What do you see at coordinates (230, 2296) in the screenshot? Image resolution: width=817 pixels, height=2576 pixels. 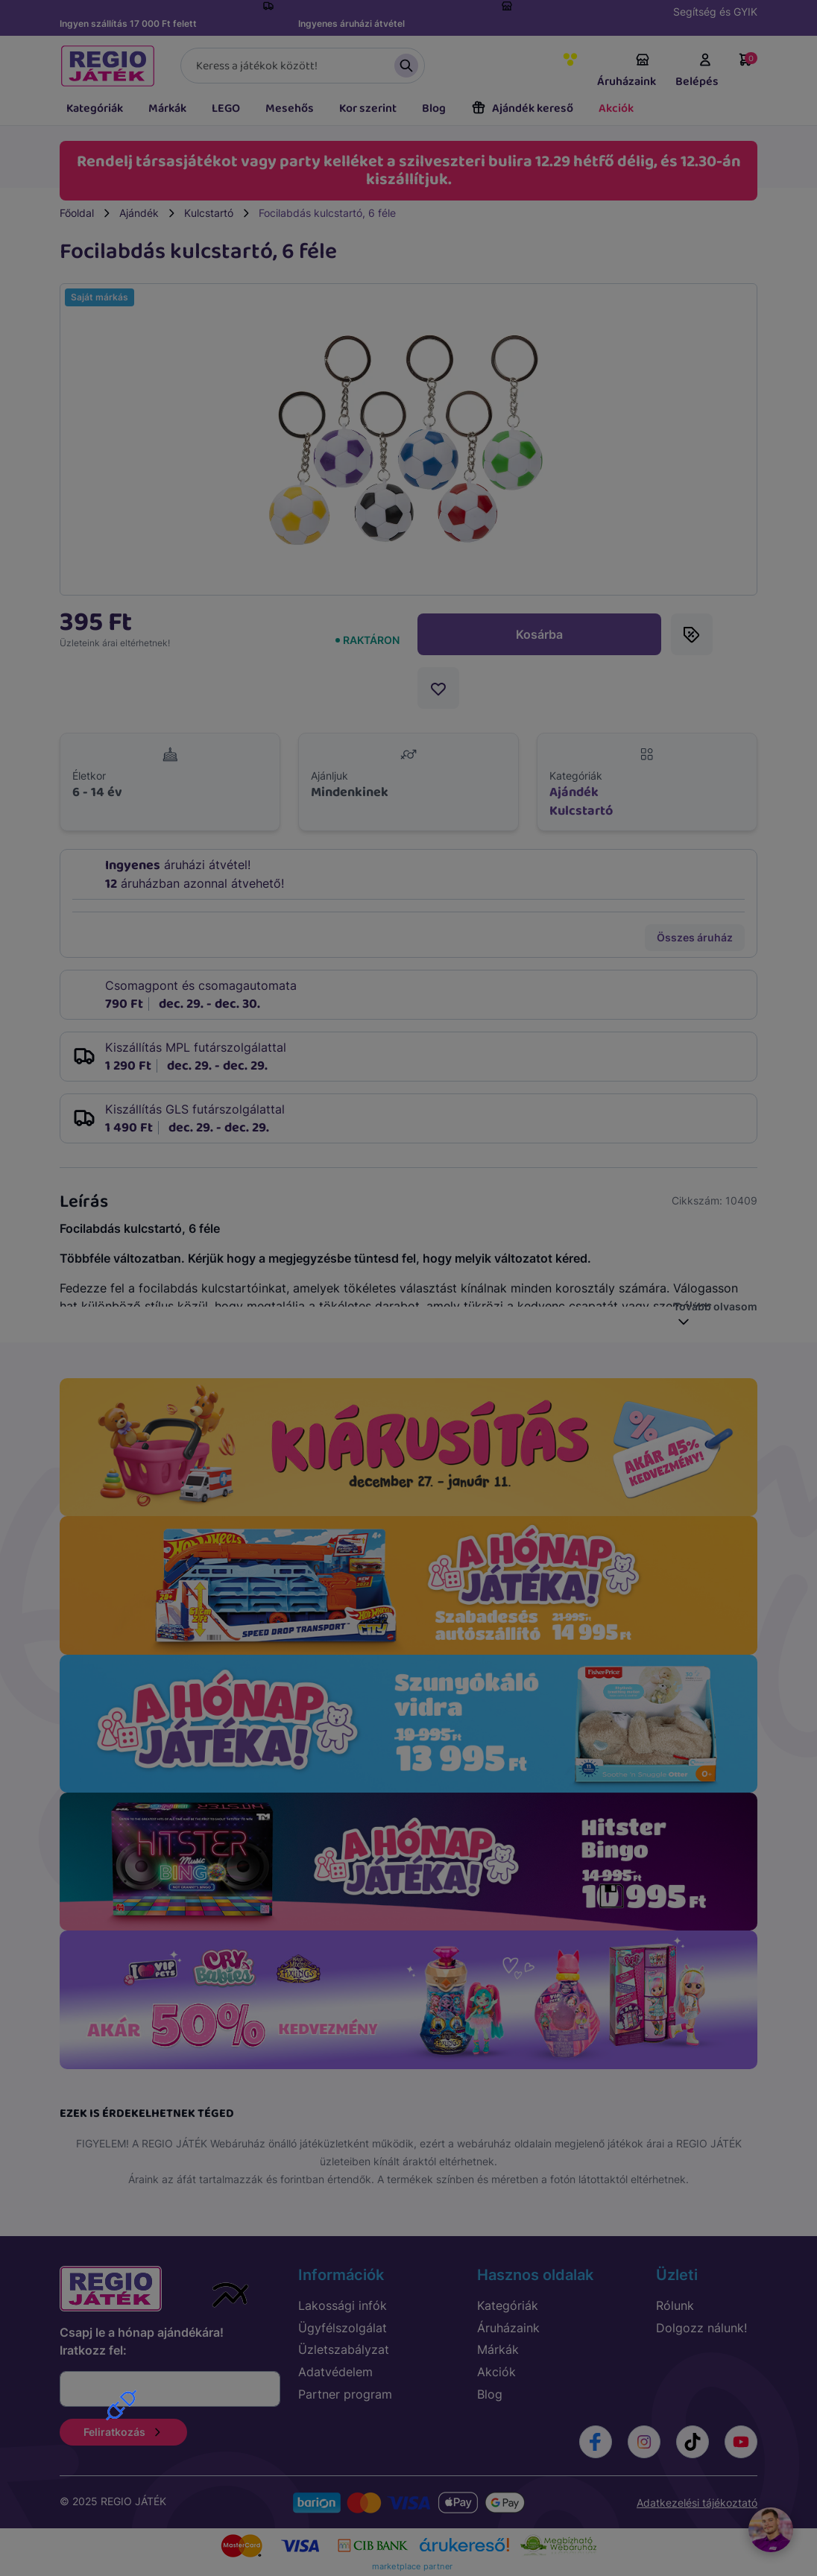 I see `view multi-line chart or graph data` at bounding box center [230, 2296].